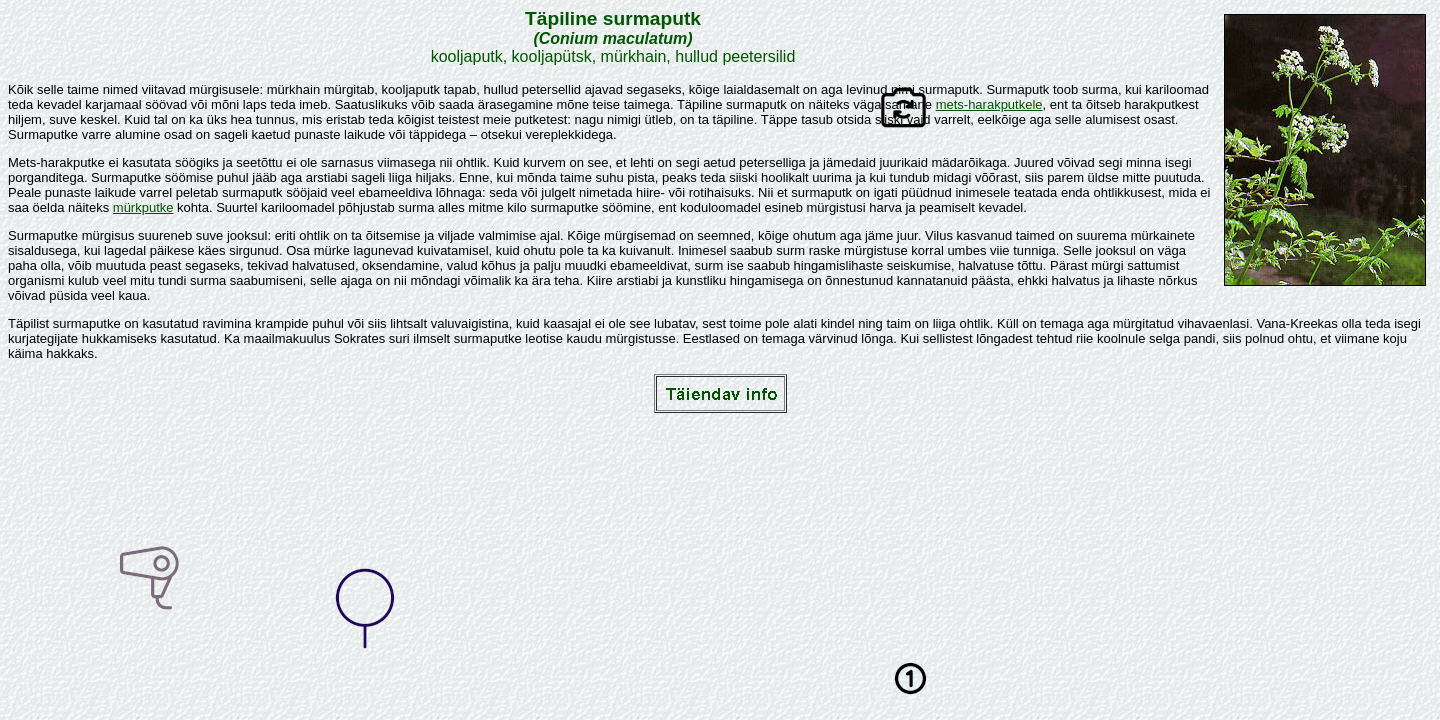  Describe the element at coordinates (365, 607) in the screenshot. I see `select neuter or non-binary gender option` at that location.